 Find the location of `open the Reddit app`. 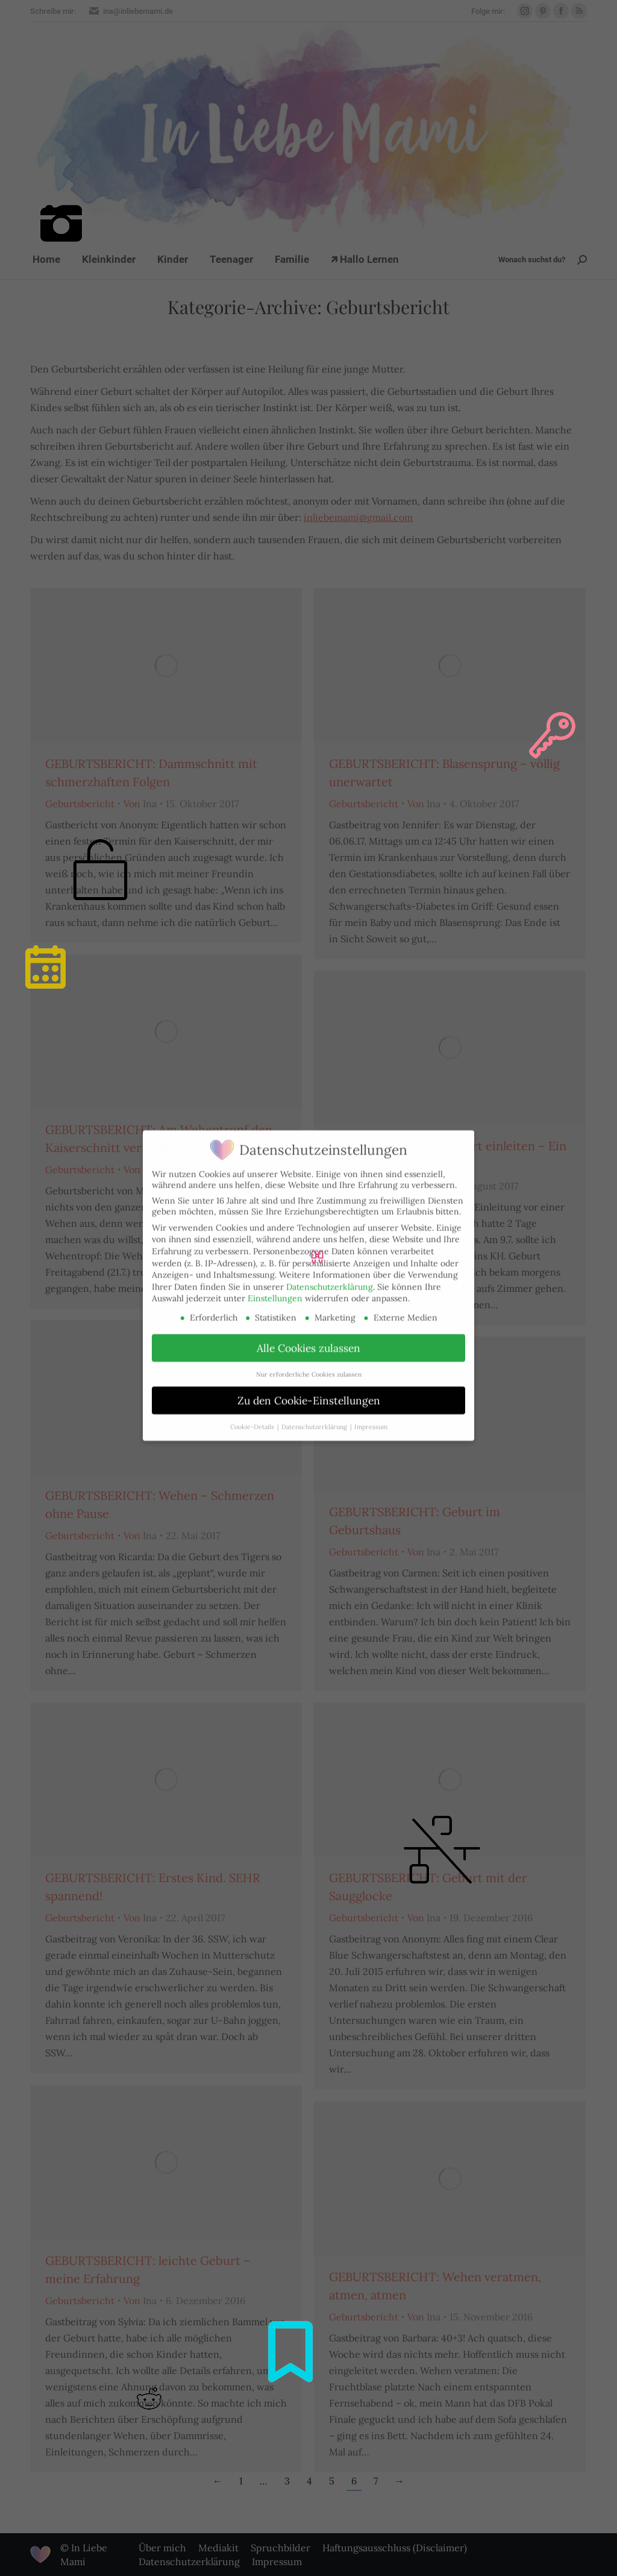

open the Reddit app is located at coordinates (149, 2399).